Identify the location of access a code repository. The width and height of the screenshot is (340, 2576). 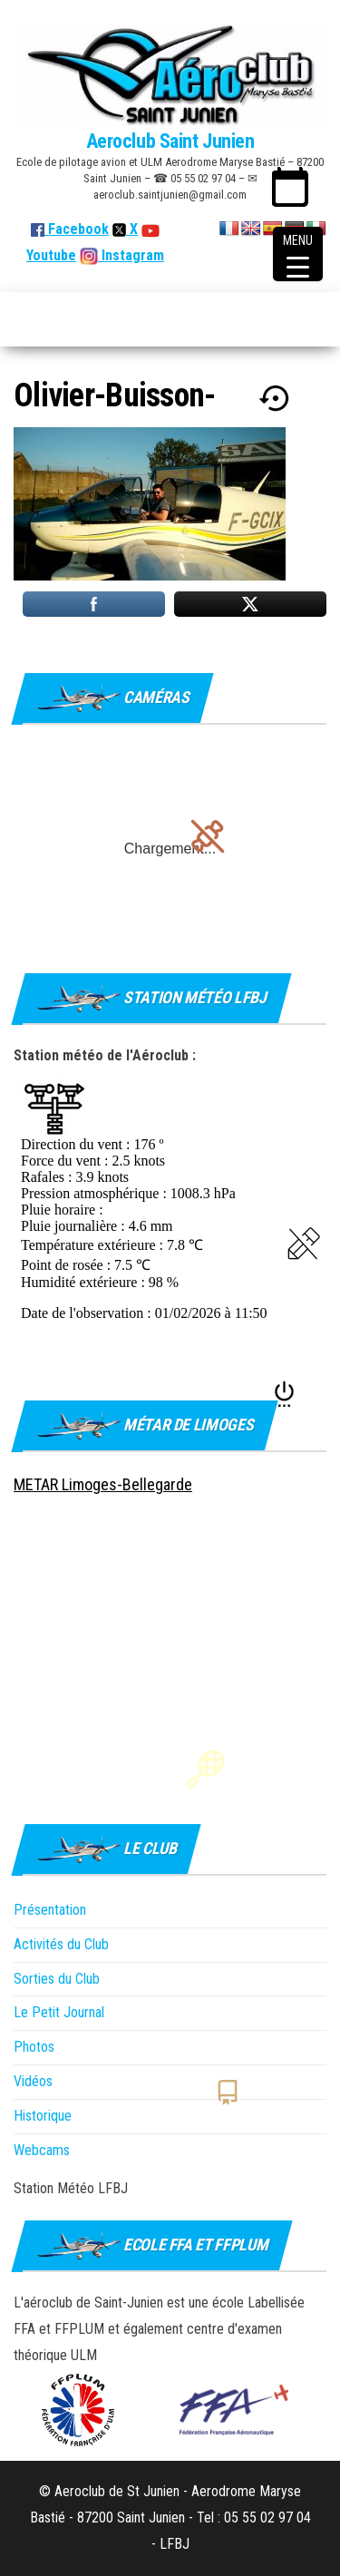
(228, 2093).